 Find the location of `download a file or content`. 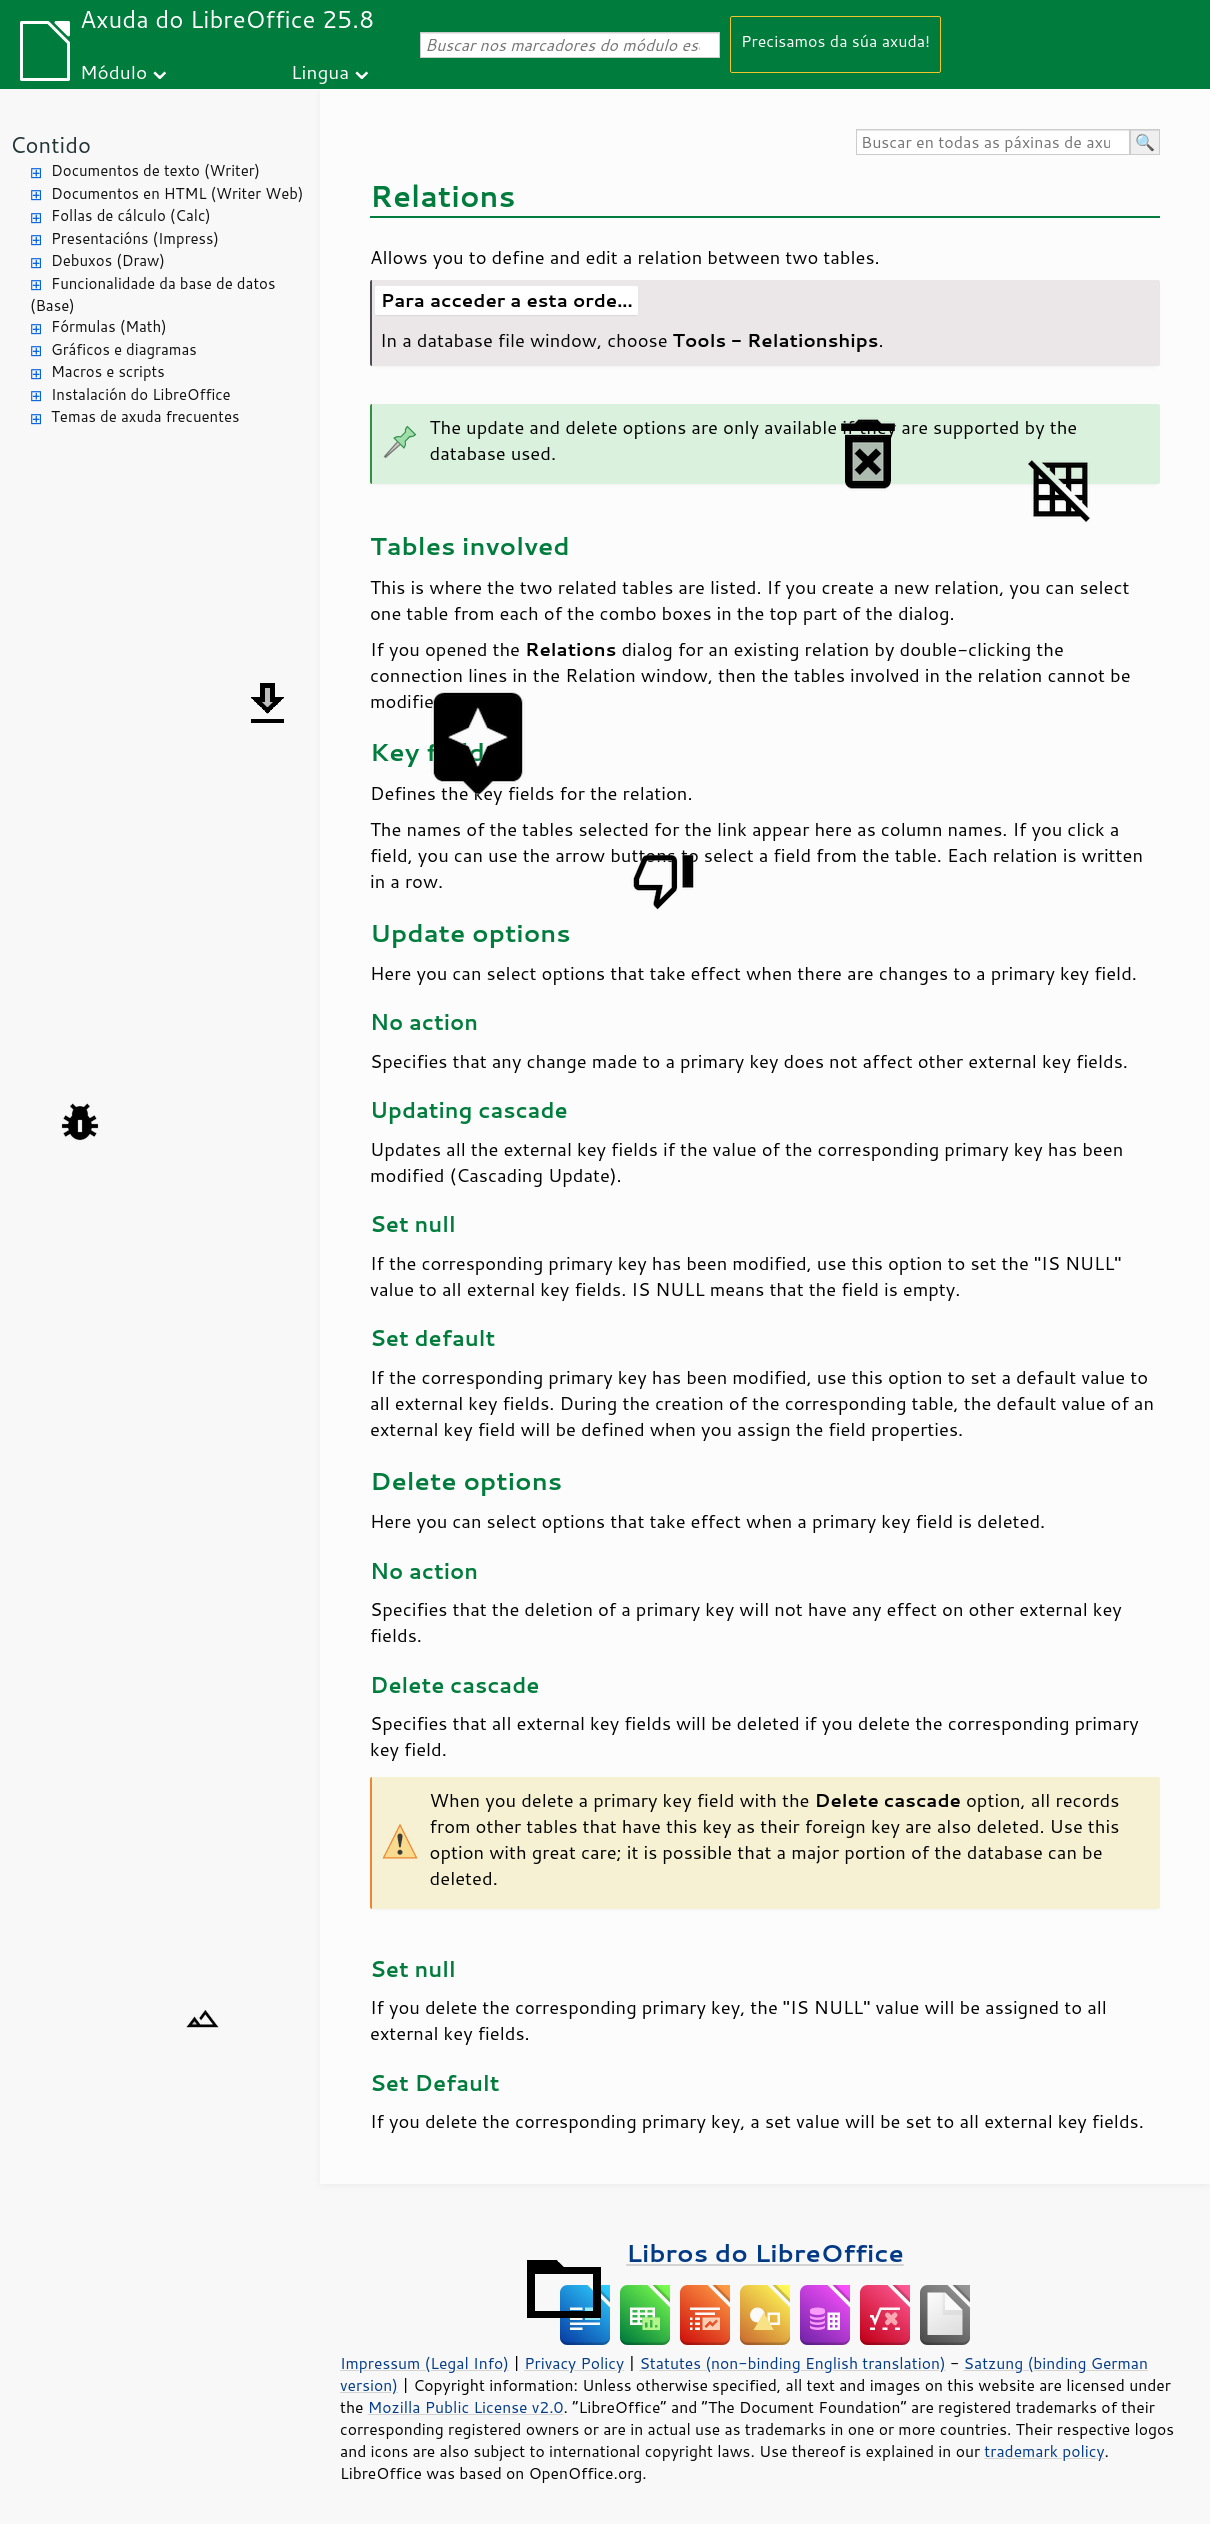

download a file or content is located at coordinates (267, 704).